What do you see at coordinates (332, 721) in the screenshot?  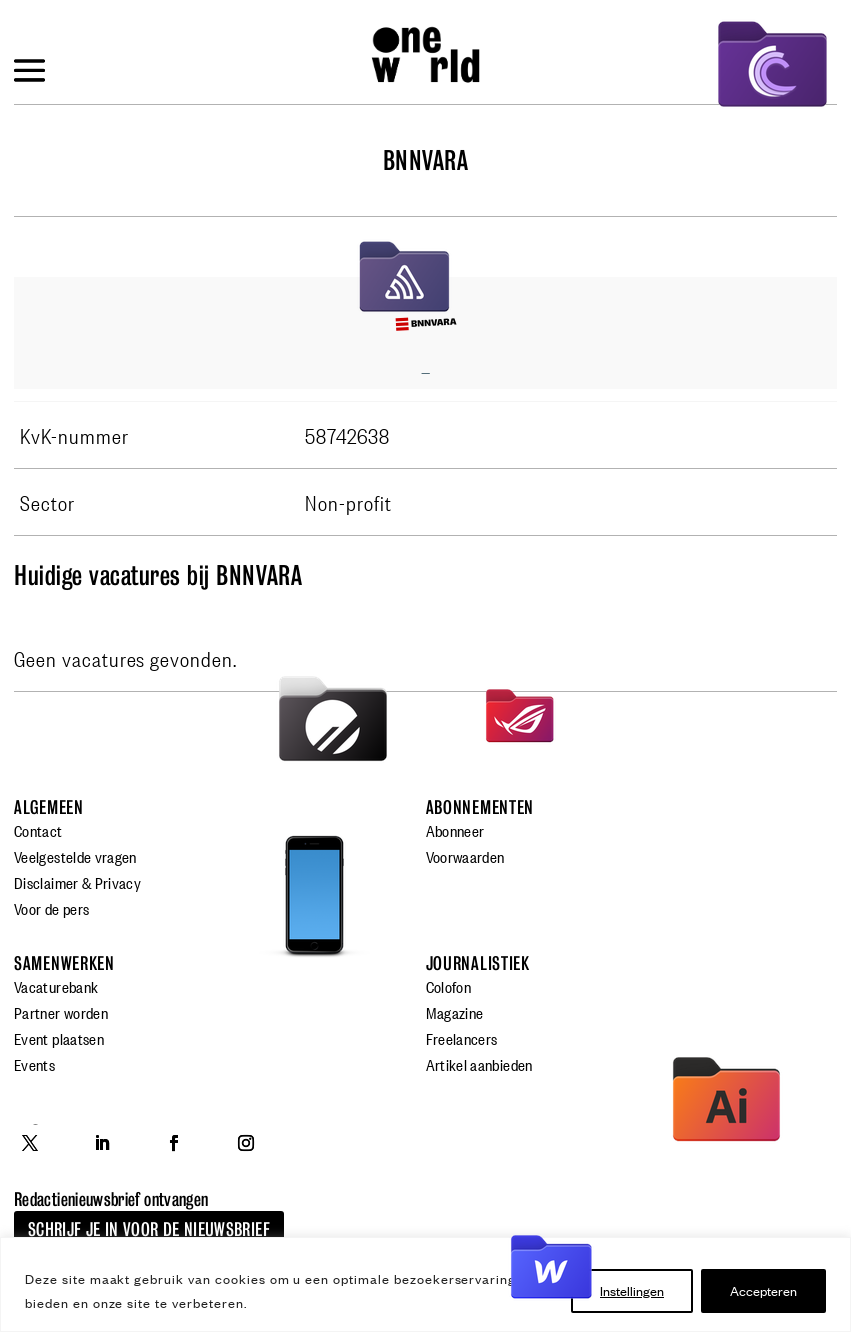 I see `folder containing PlanetScale database files` at bounding box center [332, 721].